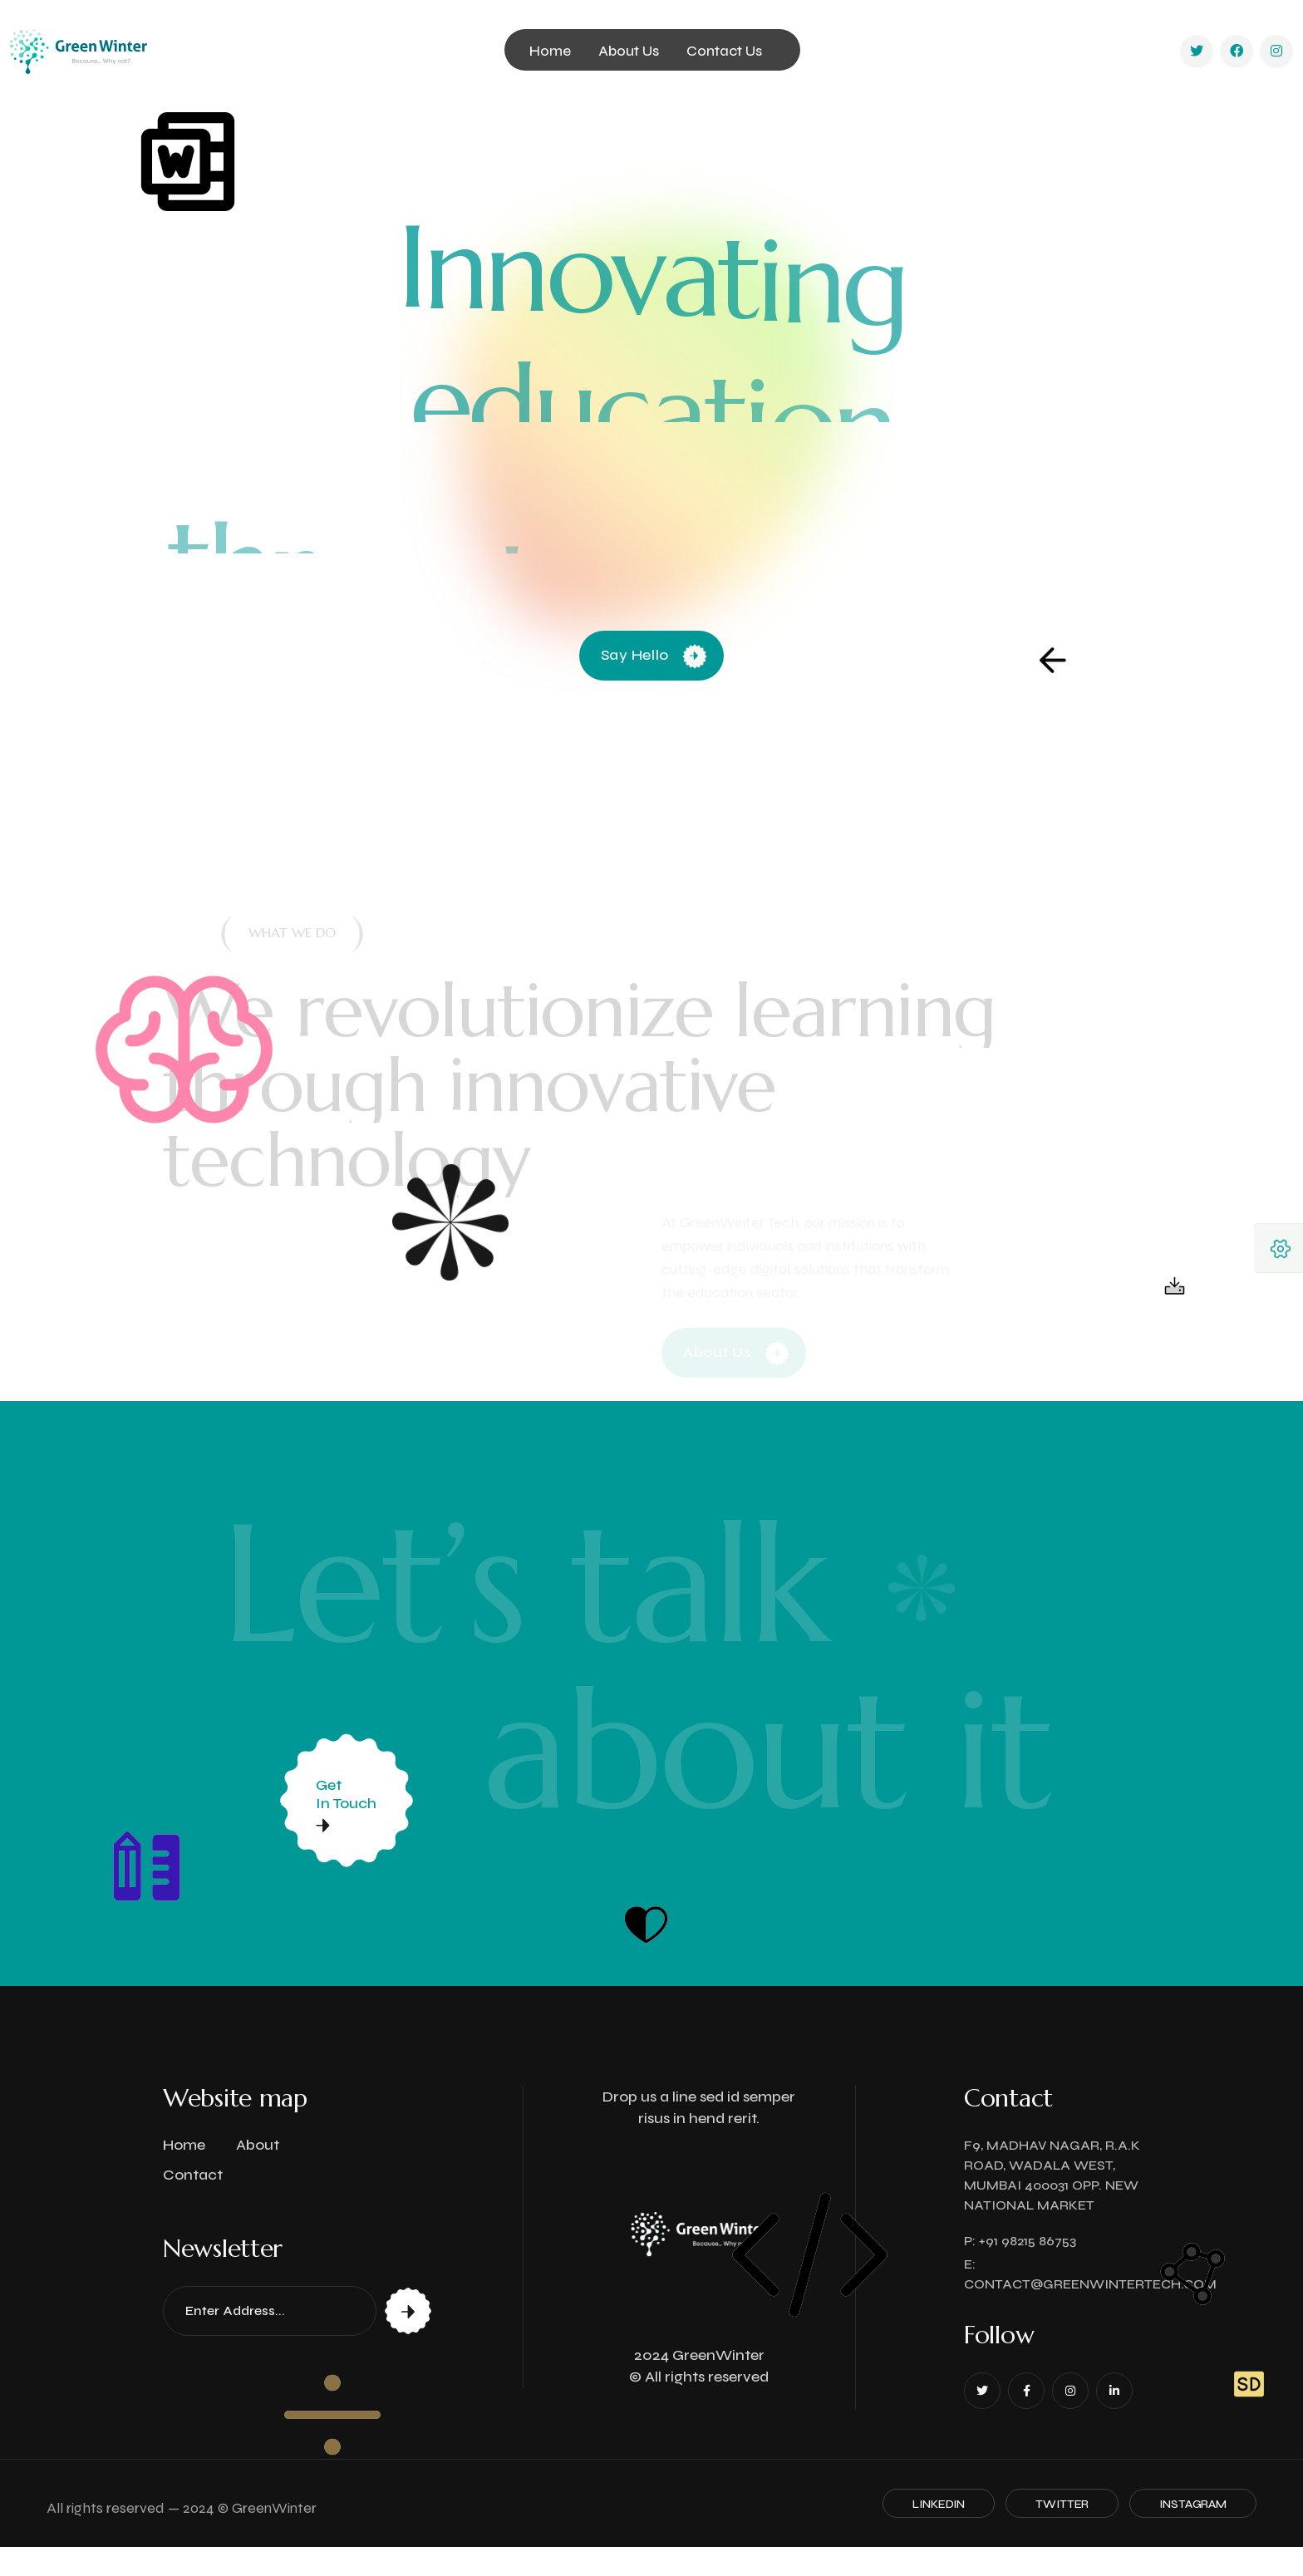 This screenshot has height=2576, width=1303. Describe the element at coordinates (1249, 2384) in the screenshot. I see `indicates standard definition video quality` at that location.